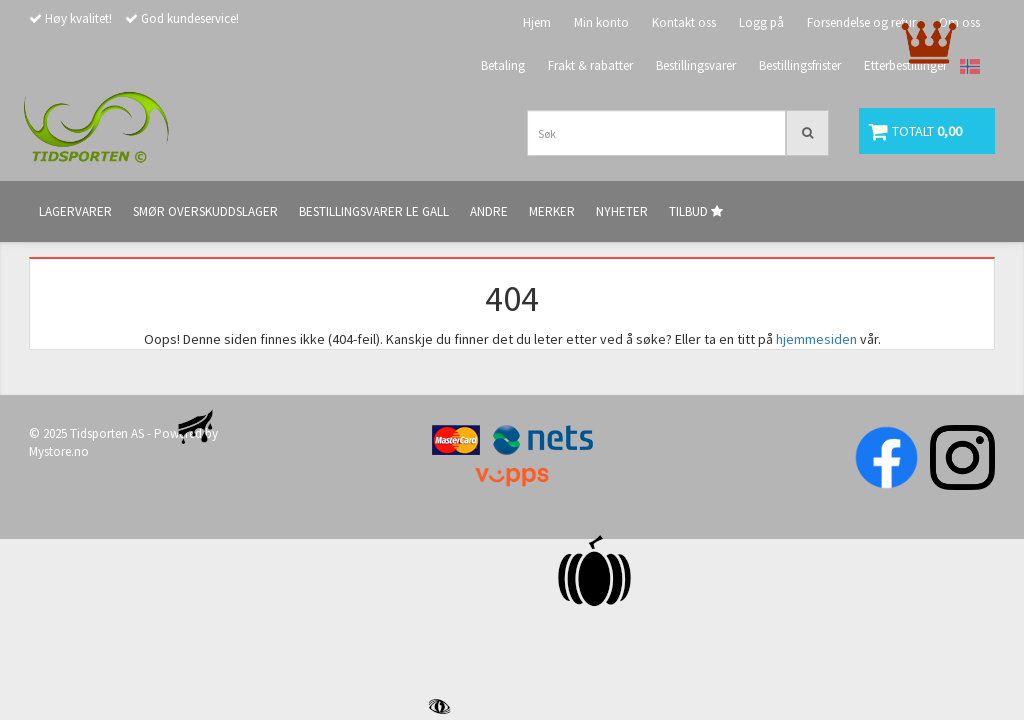 The image size is (1024, 720). What do you see at coordinates (439, 706) in the screenshot?
I see `indicates a stealth or hidden status in gameplay` at bounding box center [439, 706].